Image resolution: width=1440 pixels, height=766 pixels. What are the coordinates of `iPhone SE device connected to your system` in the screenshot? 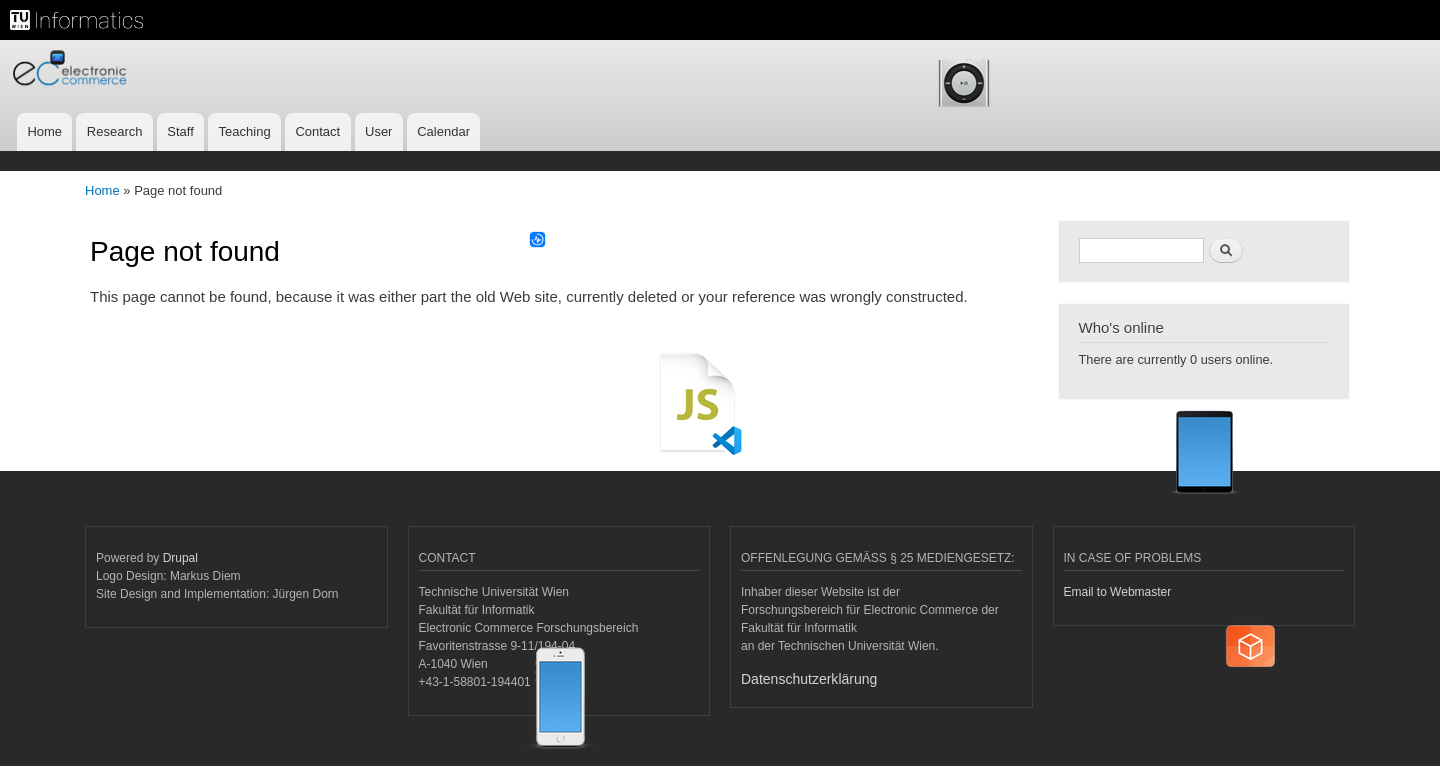 It's located at (560, 698).